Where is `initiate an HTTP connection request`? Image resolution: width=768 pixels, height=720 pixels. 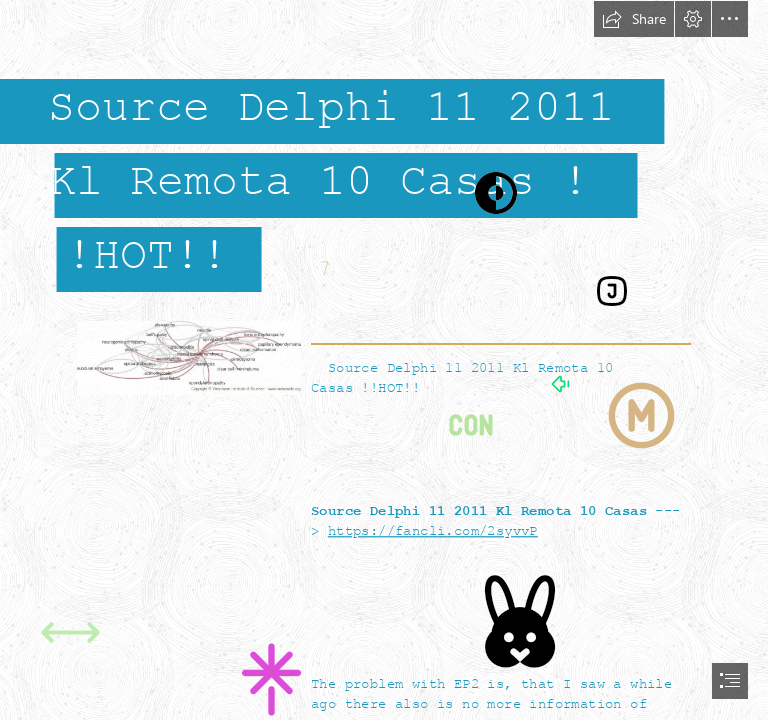 initiate an HTTP connection request is located at coordinates (471, 425).